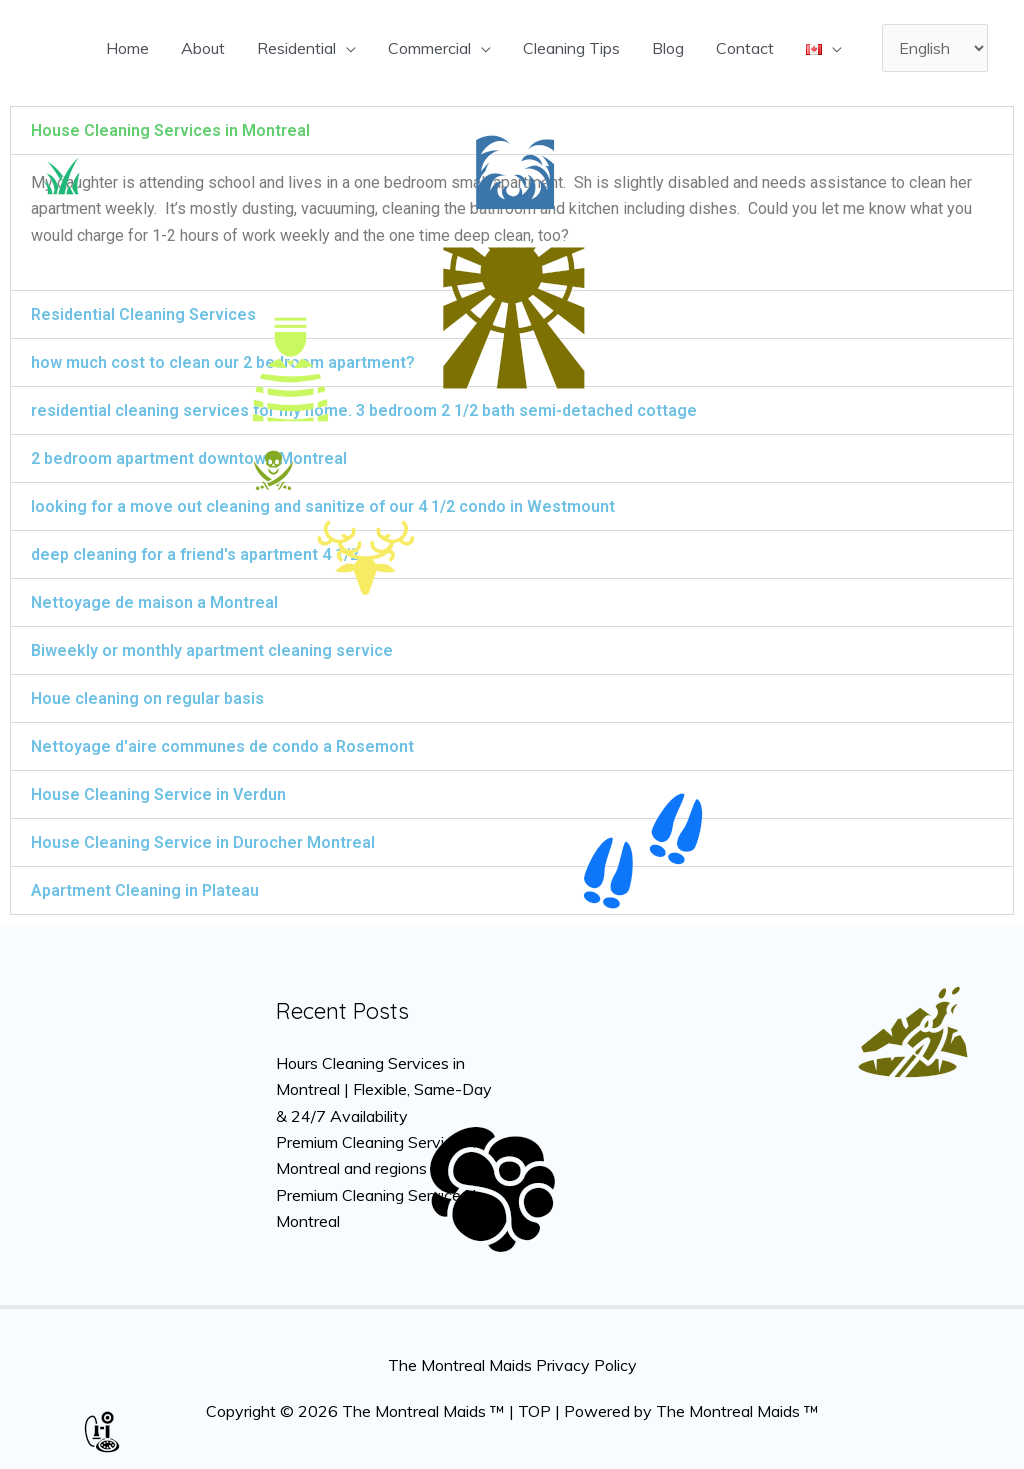 This screenshot has height=1469, width=1024. What do you see at coordinates (643, 851) in the screenshot?
I see `track wildlife or animal sightings` at bounding box center [643, 851].